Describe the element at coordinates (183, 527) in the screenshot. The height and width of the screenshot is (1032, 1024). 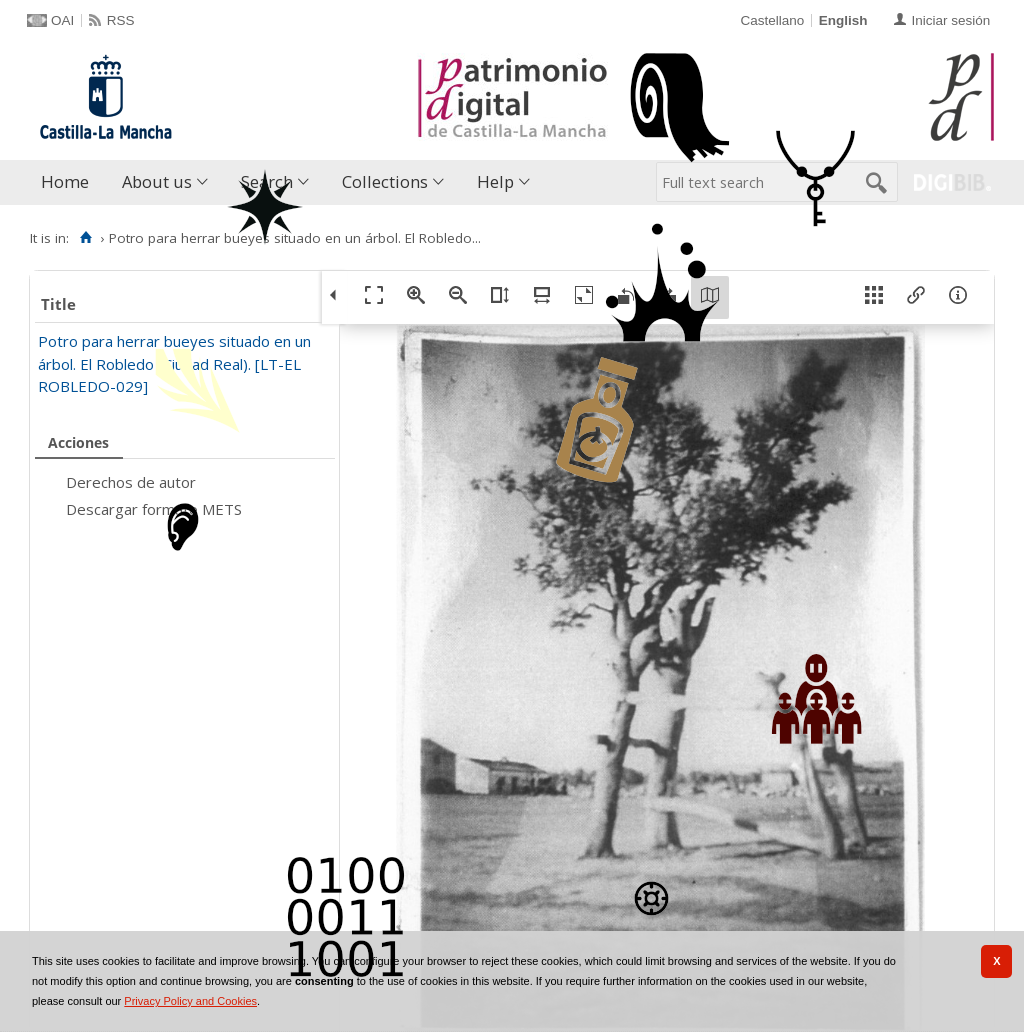
I see `adjust audio or sound settings` at that location.